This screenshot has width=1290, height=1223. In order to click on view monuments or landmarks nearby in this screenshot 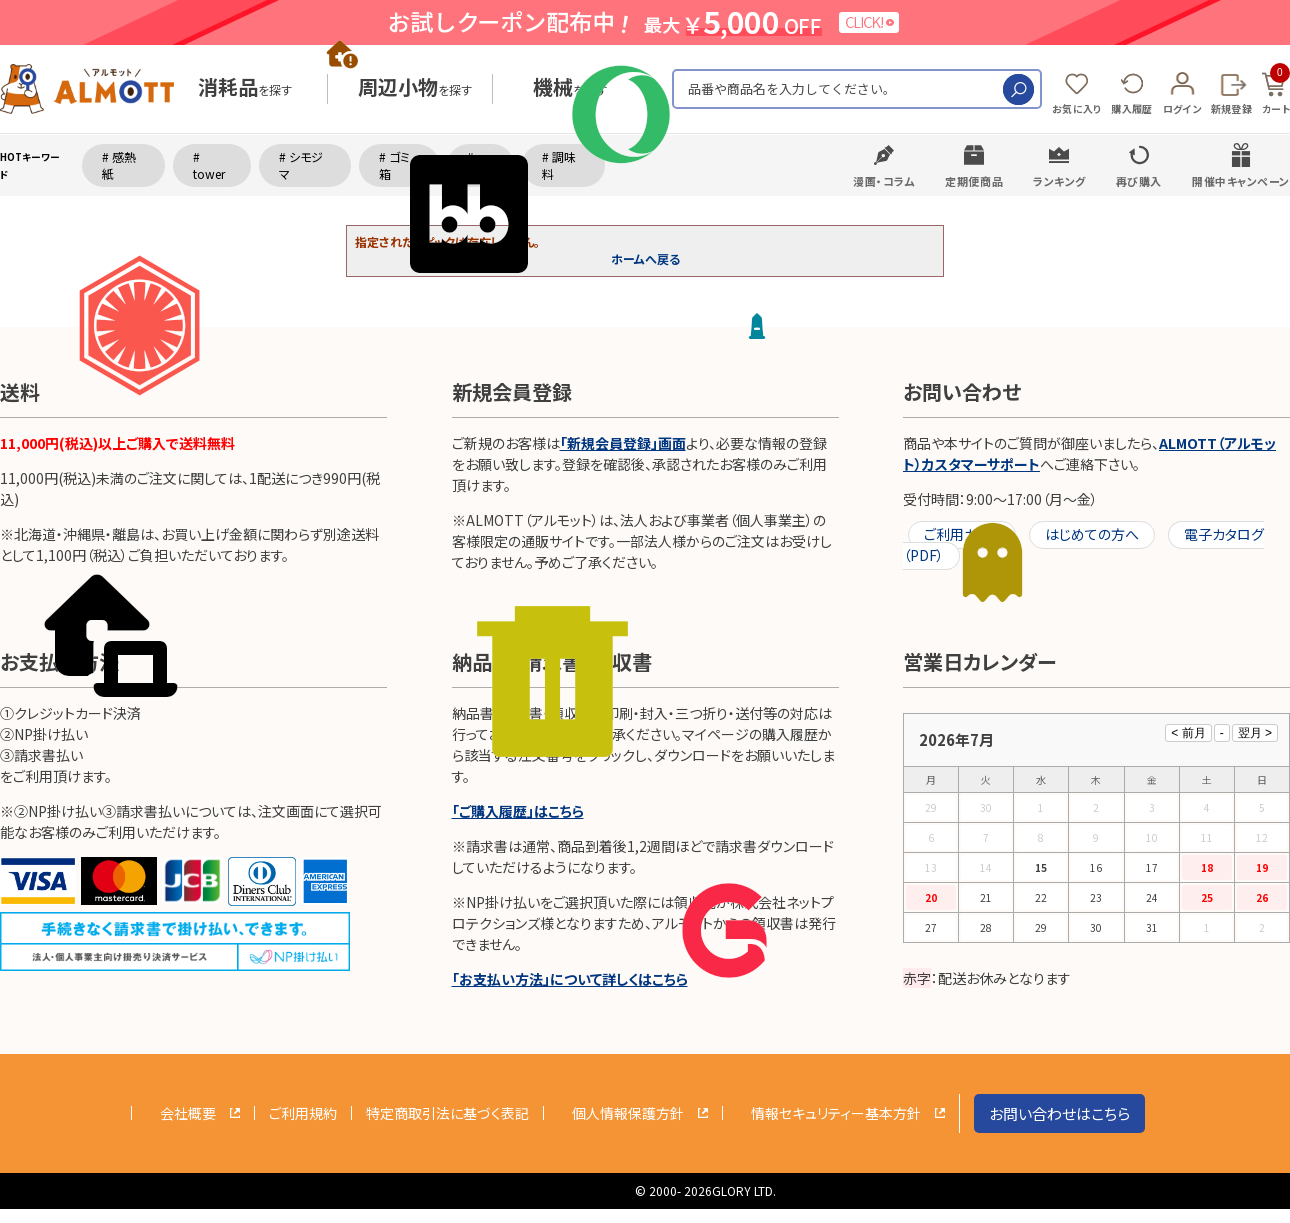, I will do `click(757, 327)`.